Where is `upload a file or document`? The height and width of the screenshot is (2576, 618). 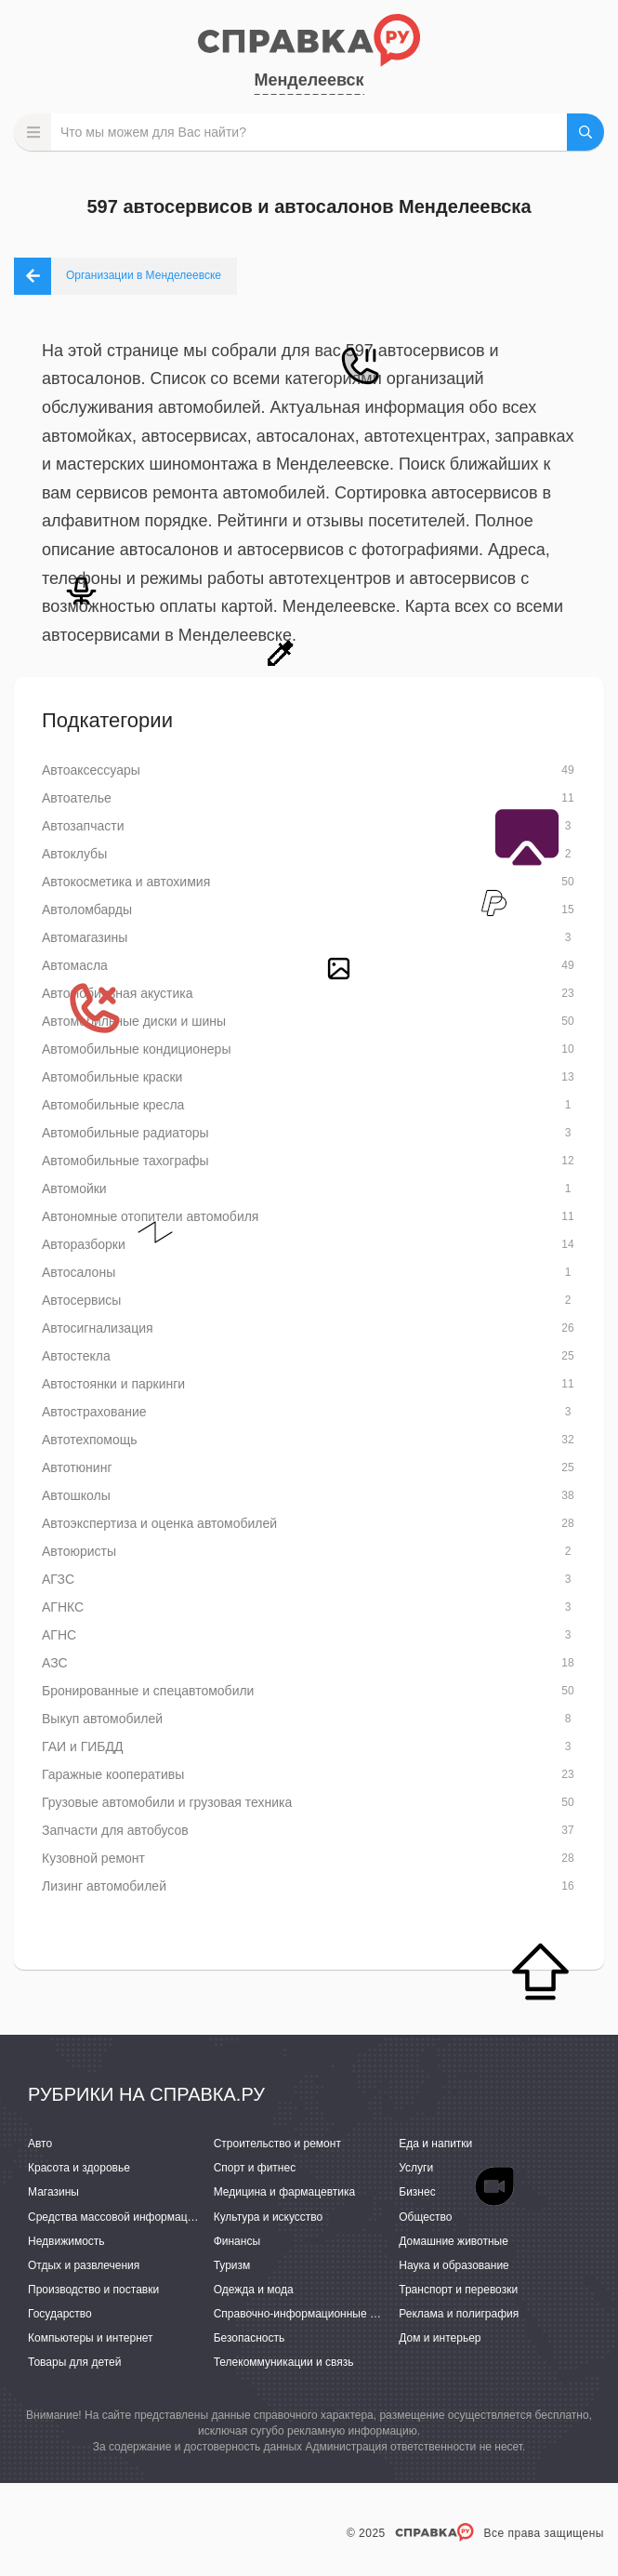 upload a file or document is located at coordinates (540, 1973).